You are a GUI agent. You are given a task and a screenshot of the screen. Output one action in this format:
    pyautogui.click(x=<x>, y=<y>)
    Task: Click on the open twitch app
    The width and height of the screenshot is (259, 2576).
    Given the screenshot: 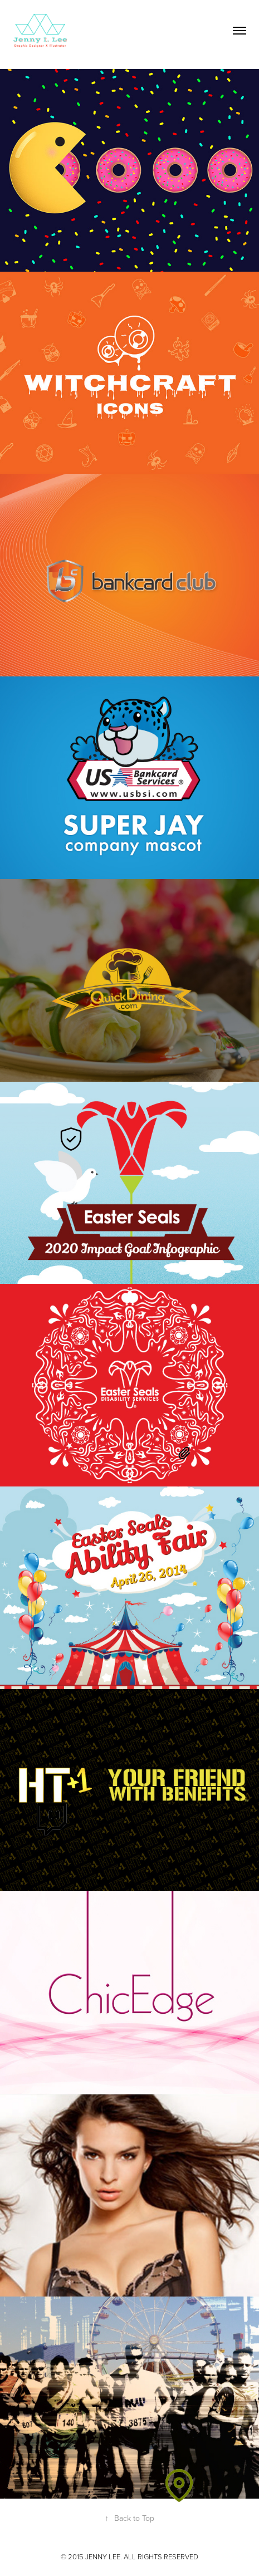 What is the action you would take?
    pyautogui.click(x=52, y=1819)
    